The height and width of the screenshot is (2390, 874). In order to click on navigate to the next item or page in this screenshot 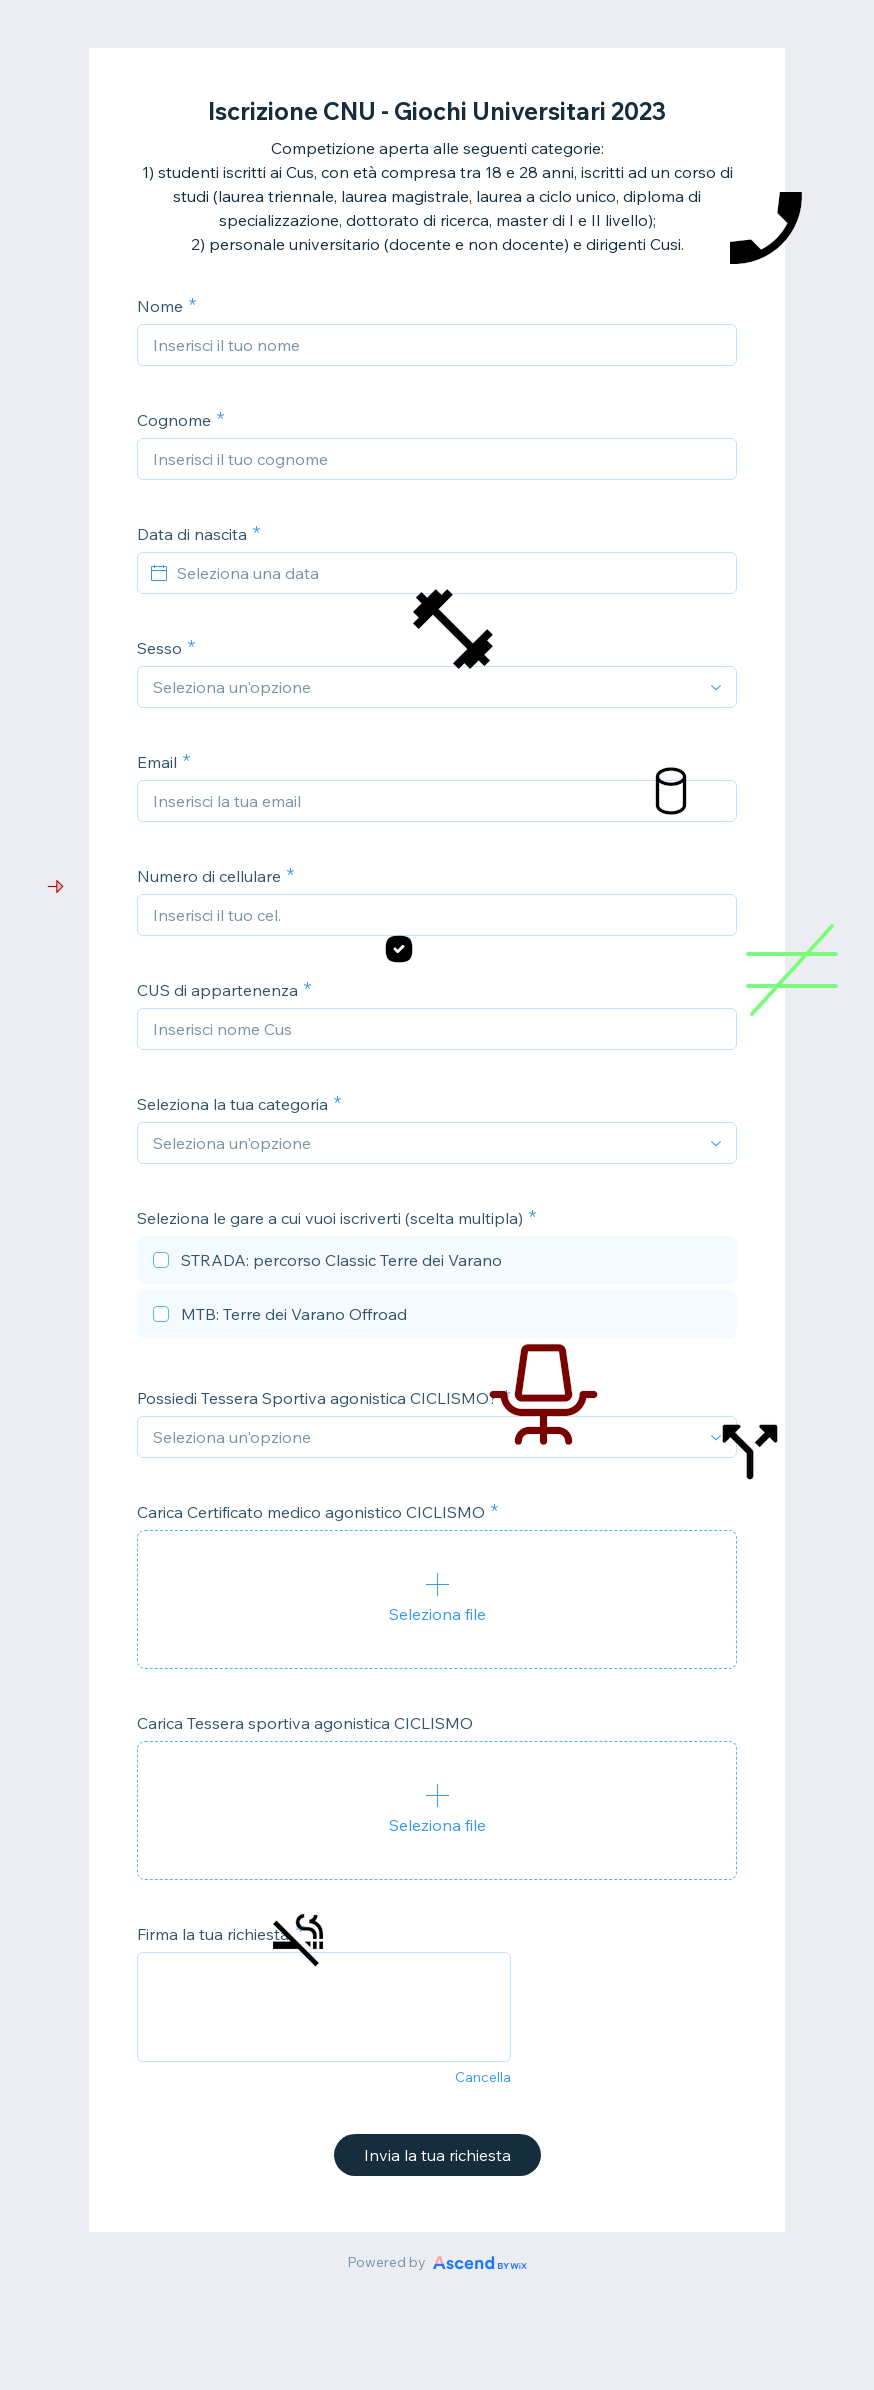, I will do `click(55, 886)`.